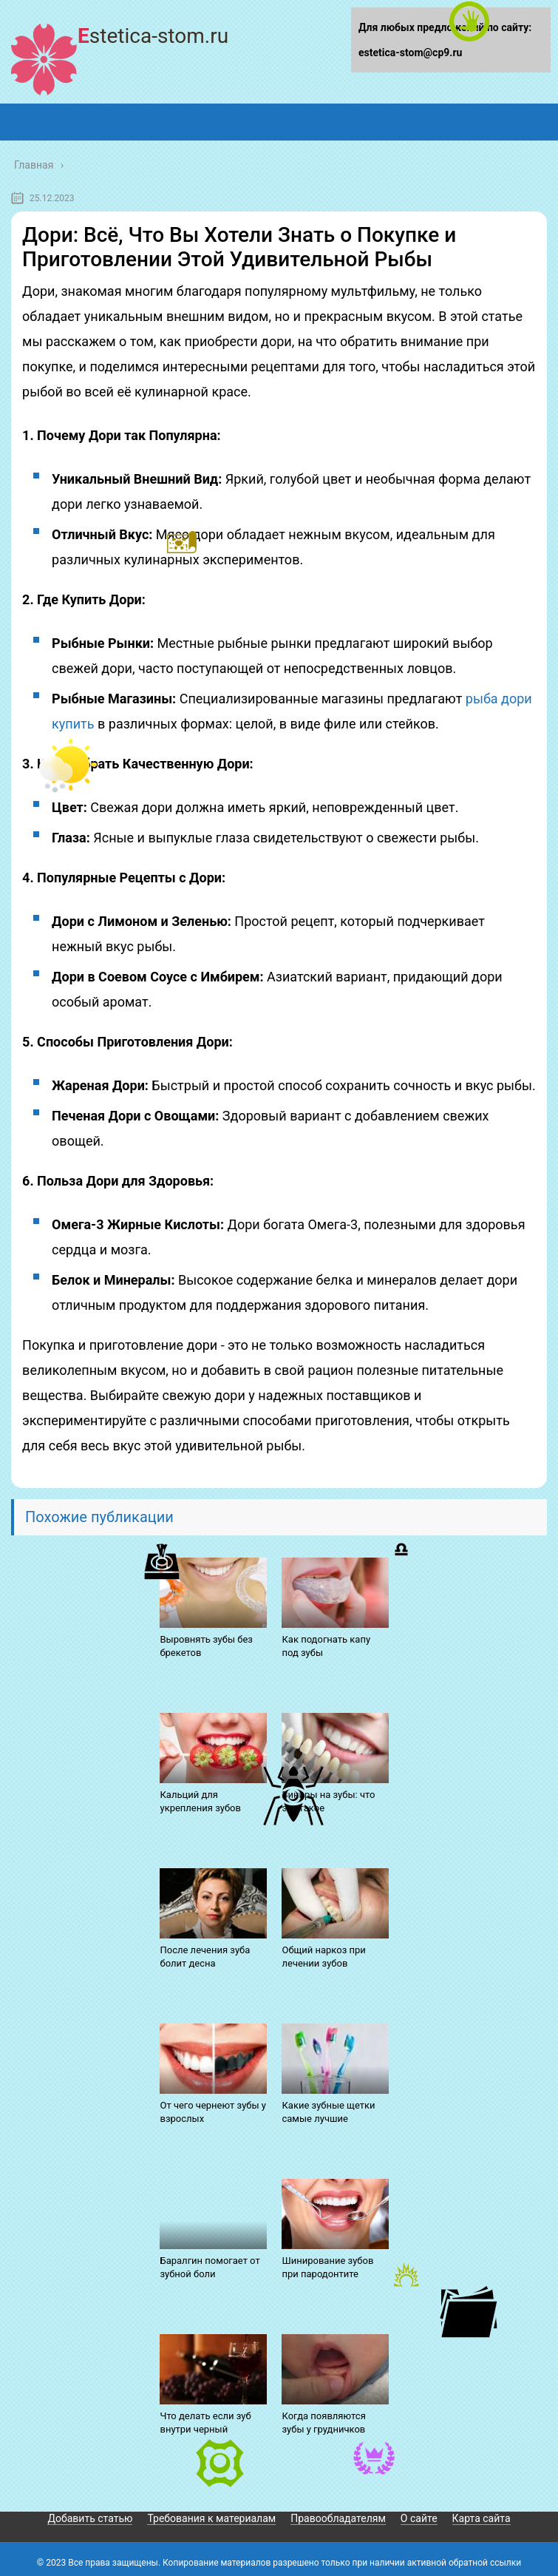 The image size is (558, 2576). I want to click on indicates scattered snow showers during daytime, so click(68, 765).